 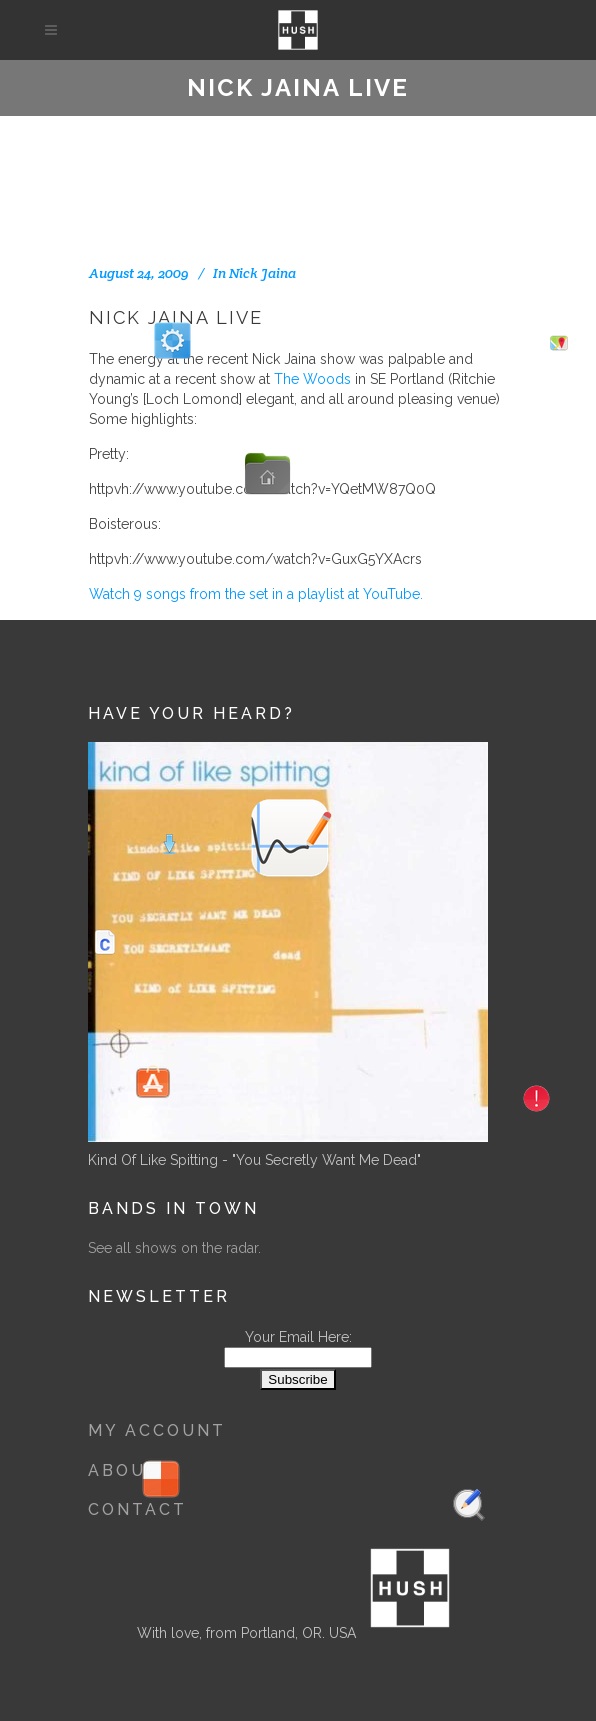 I want to click on open the software store to browse and install apps, so click(x=153, y=1083).